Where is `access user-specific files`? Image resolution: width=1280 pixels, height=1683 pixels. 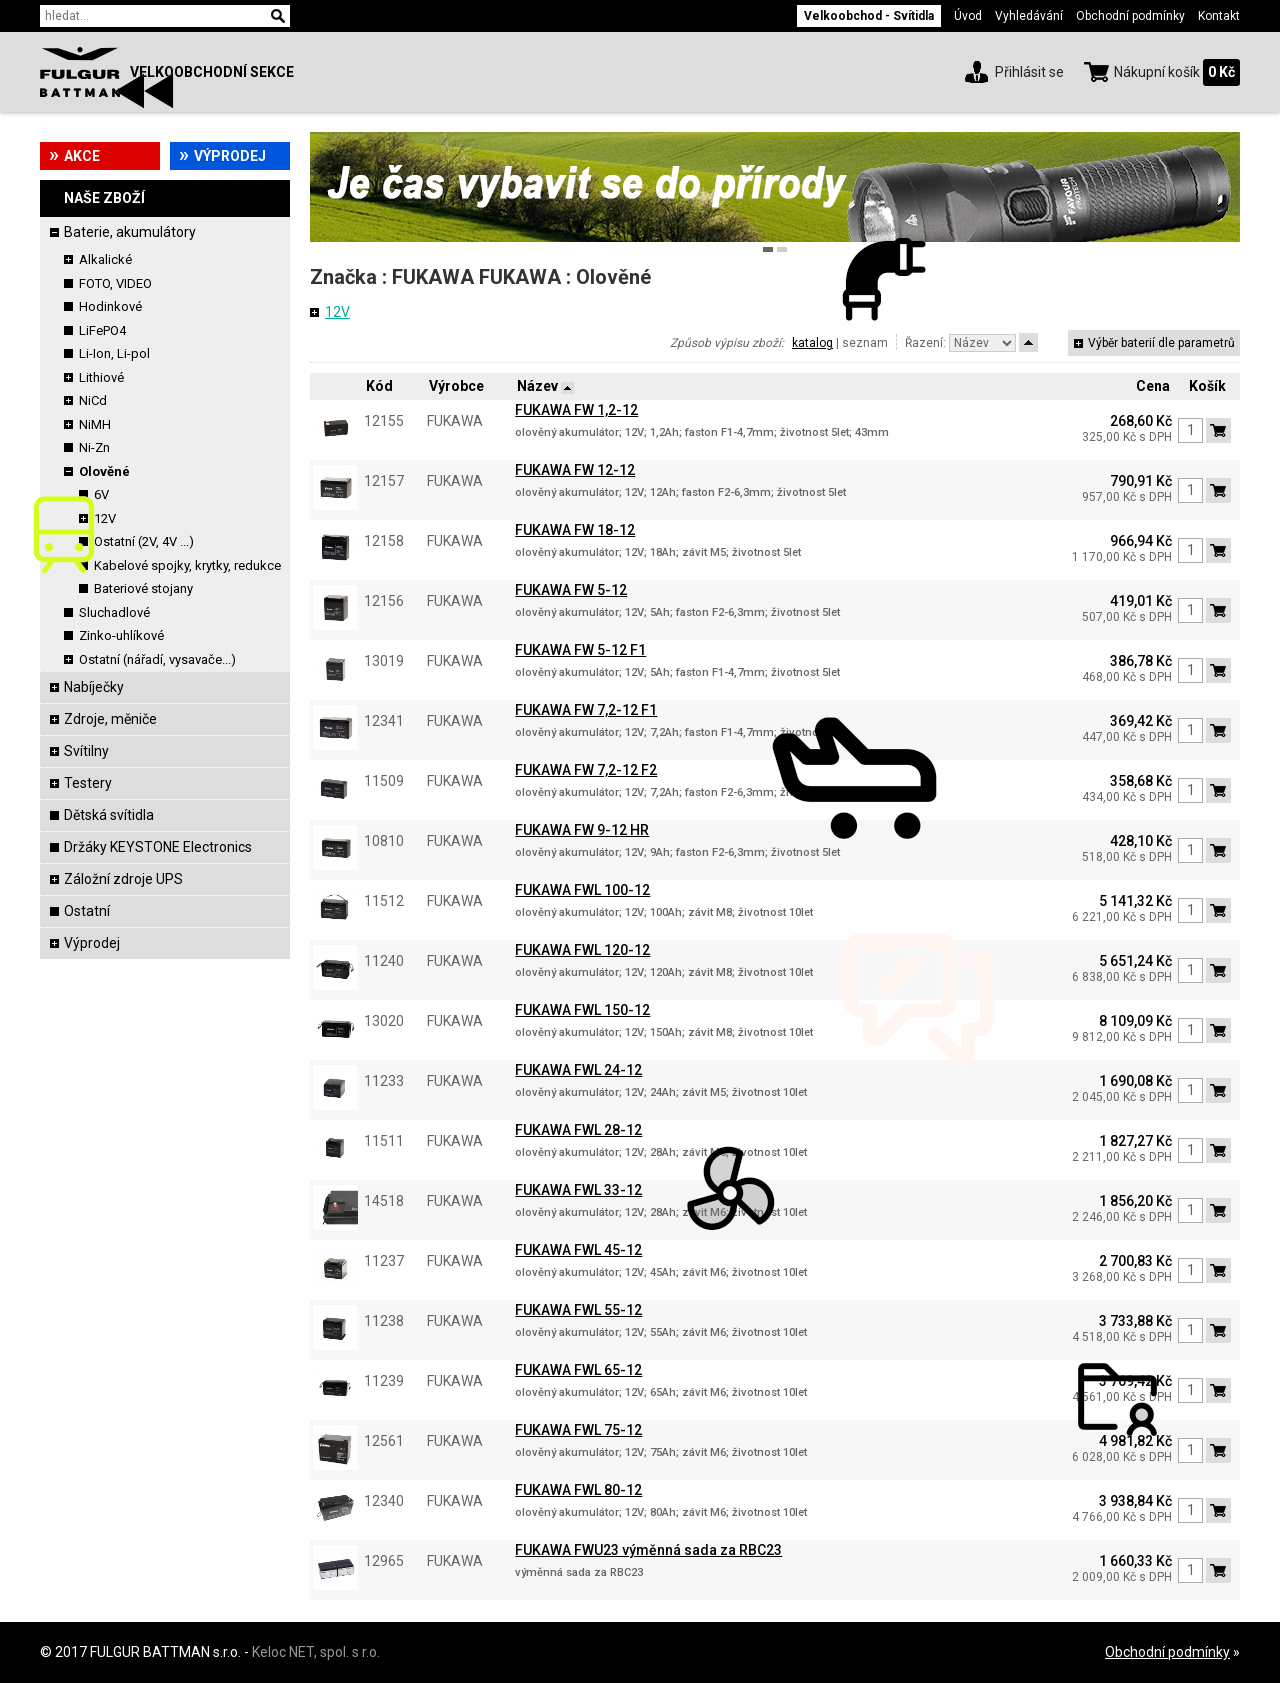 access user-specific files is located at coordinates (1117, 1396).